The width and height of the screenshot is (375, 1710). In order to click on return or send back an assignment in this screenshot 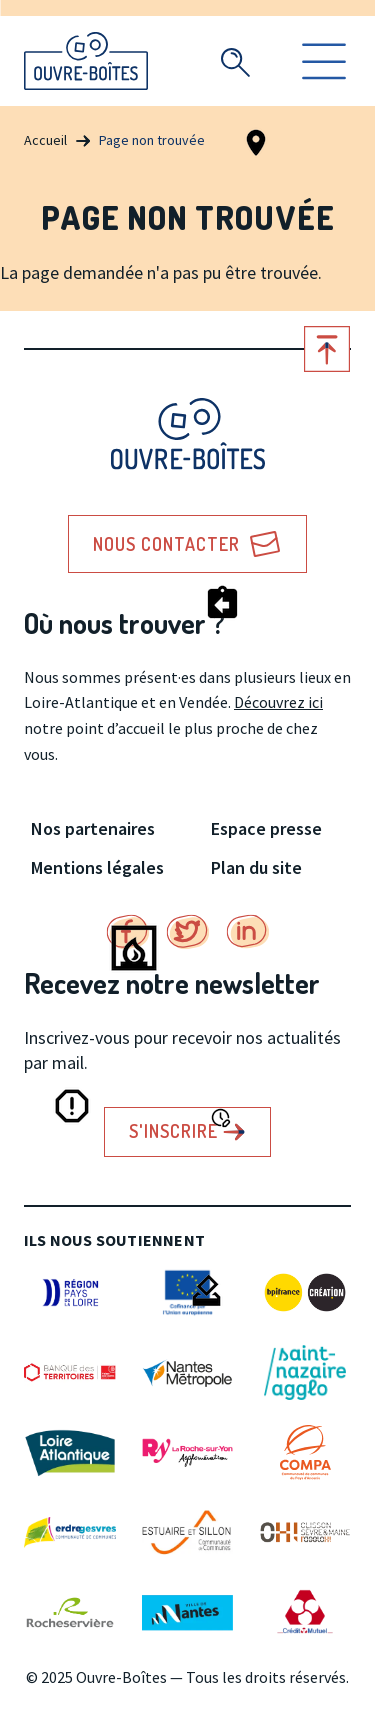, I will do `click(222, 603)`.